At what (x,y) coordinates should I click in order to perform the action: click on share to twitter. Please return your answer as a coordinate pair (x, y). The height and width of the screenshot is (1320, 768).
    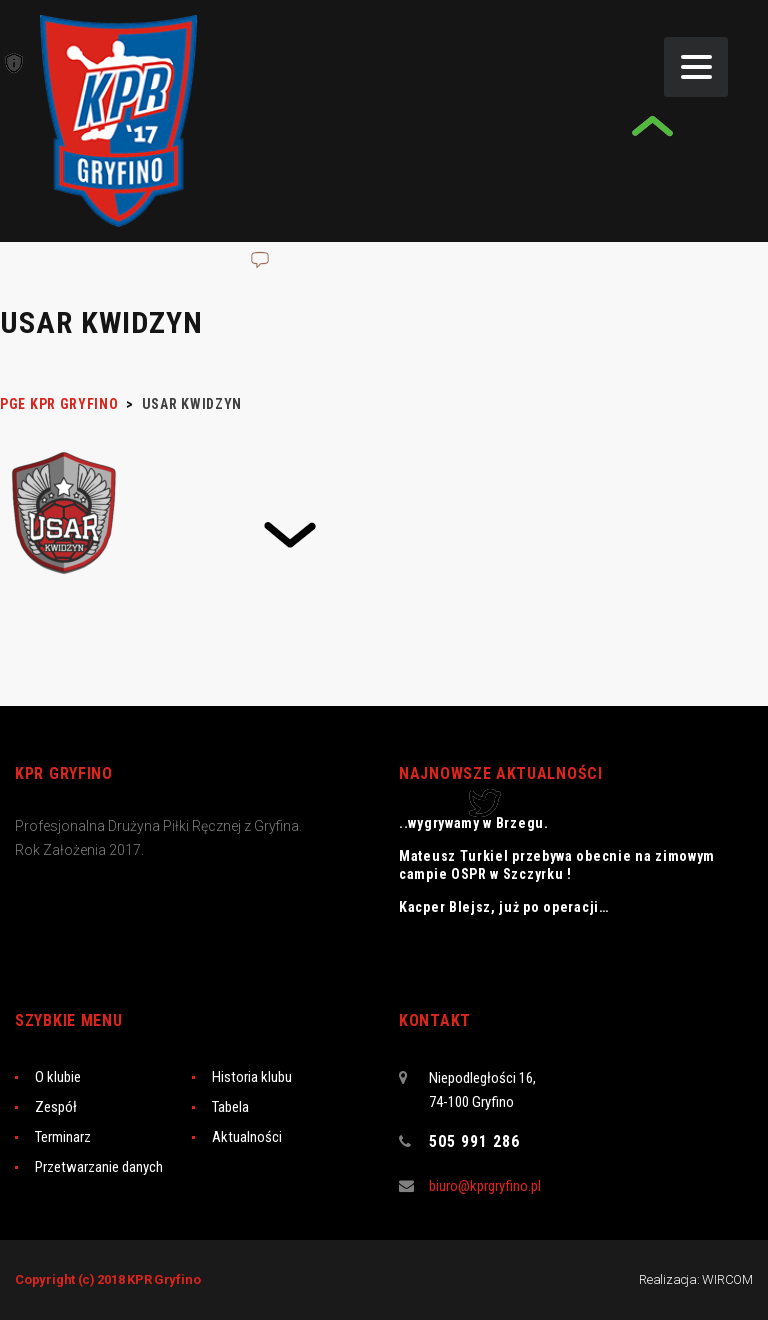
    Looking at the image, I should click on (485, 803).